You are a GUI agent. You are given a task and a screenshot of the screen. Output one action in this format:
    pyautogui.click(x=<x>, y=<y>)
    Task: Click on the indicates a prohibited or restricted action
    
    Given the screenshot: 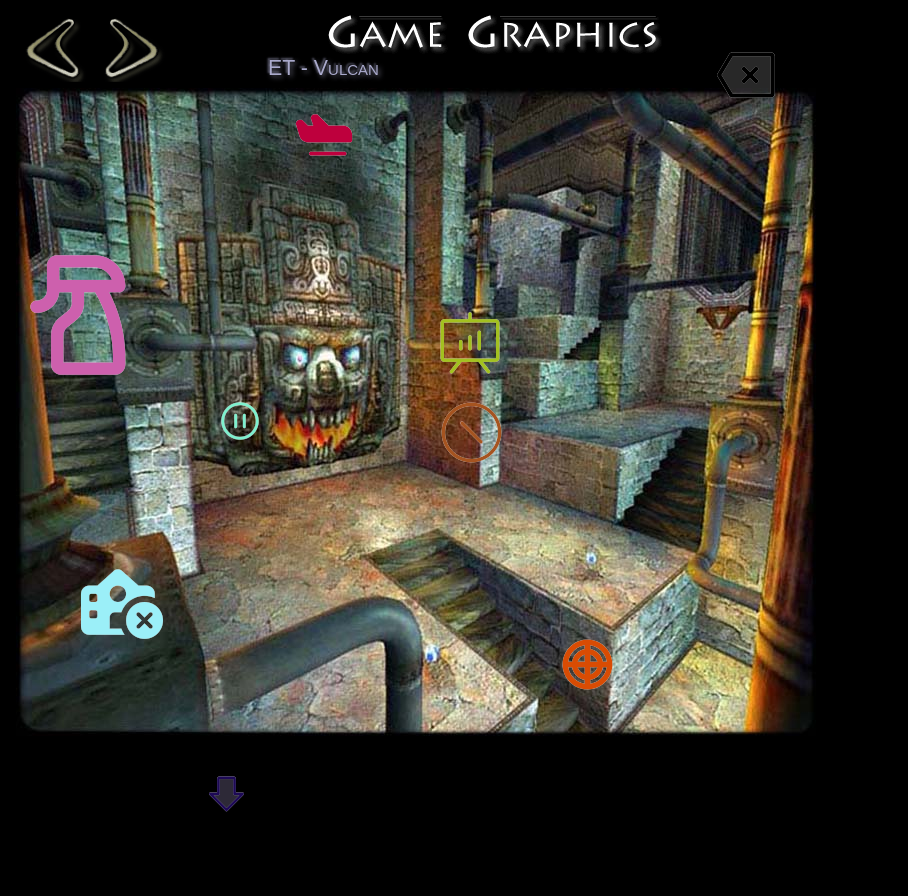 What is the action you would take?
    pyautogui.click(x=471, y=432)
    